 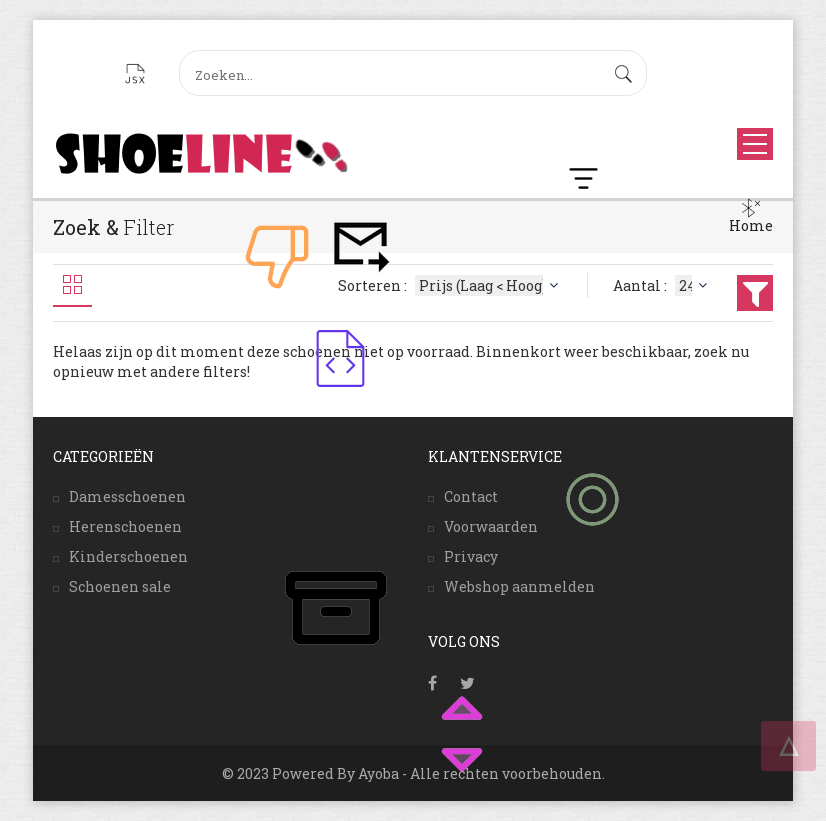 I want to click on forward an email to another recipient, so click(x=360, y=243).